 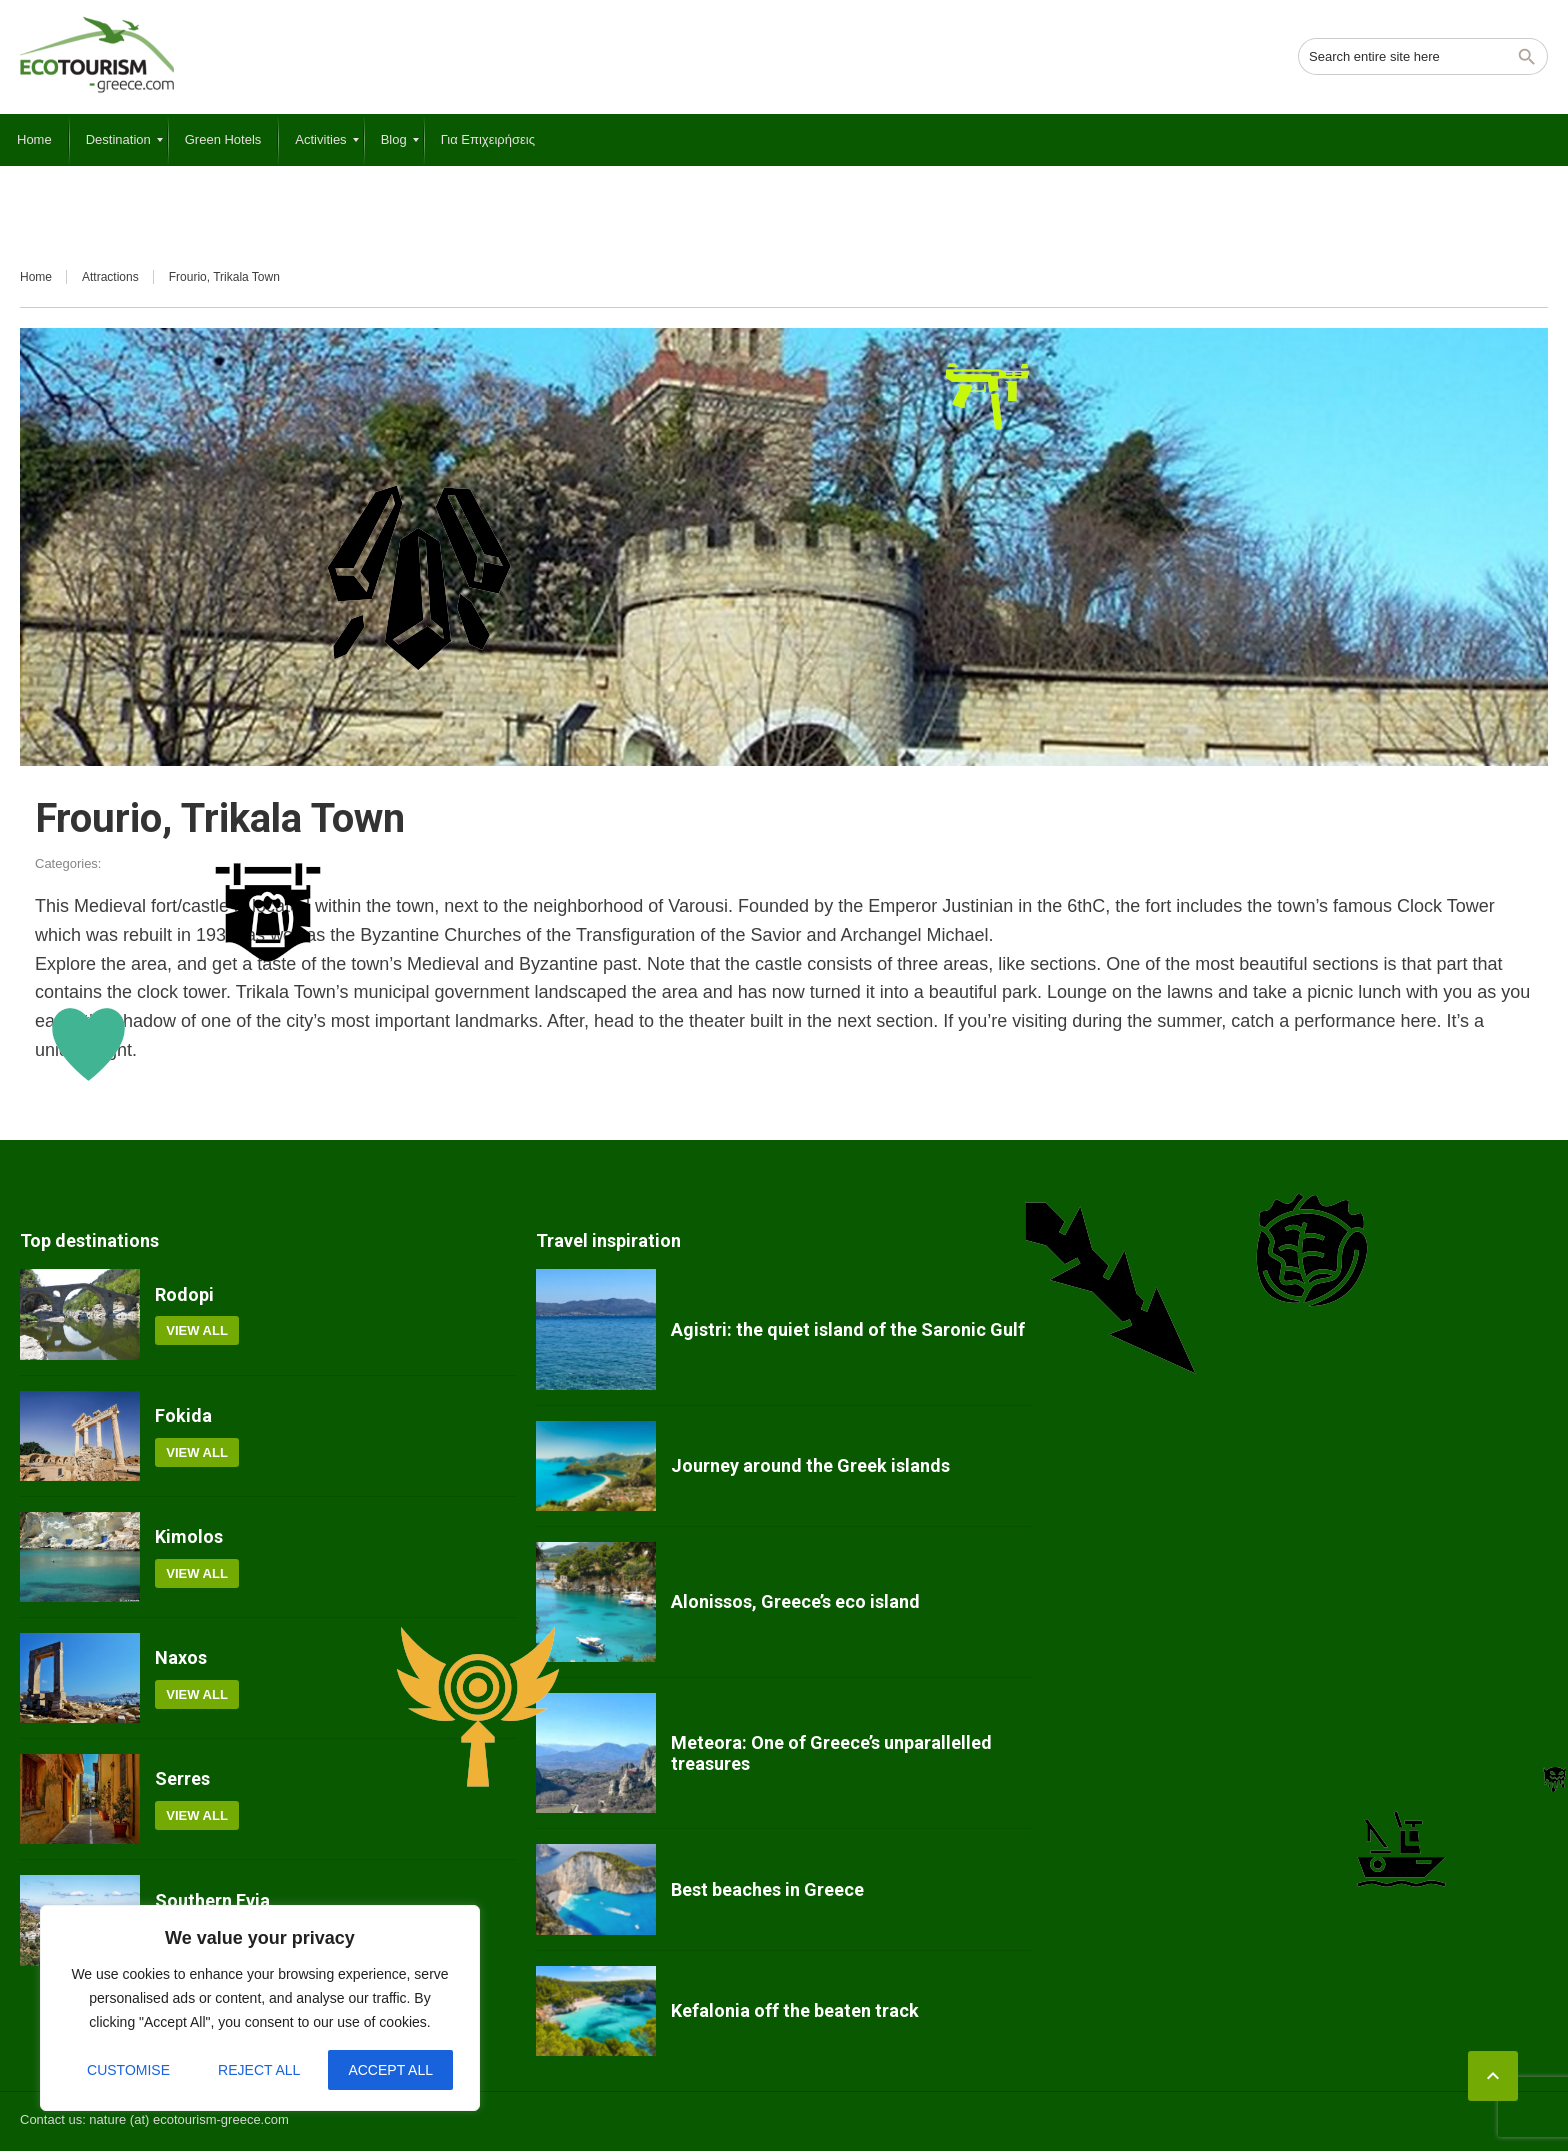 I want to click on cabbage vegetable item in a farming or cooking game, so click(x=1312, y=1250).